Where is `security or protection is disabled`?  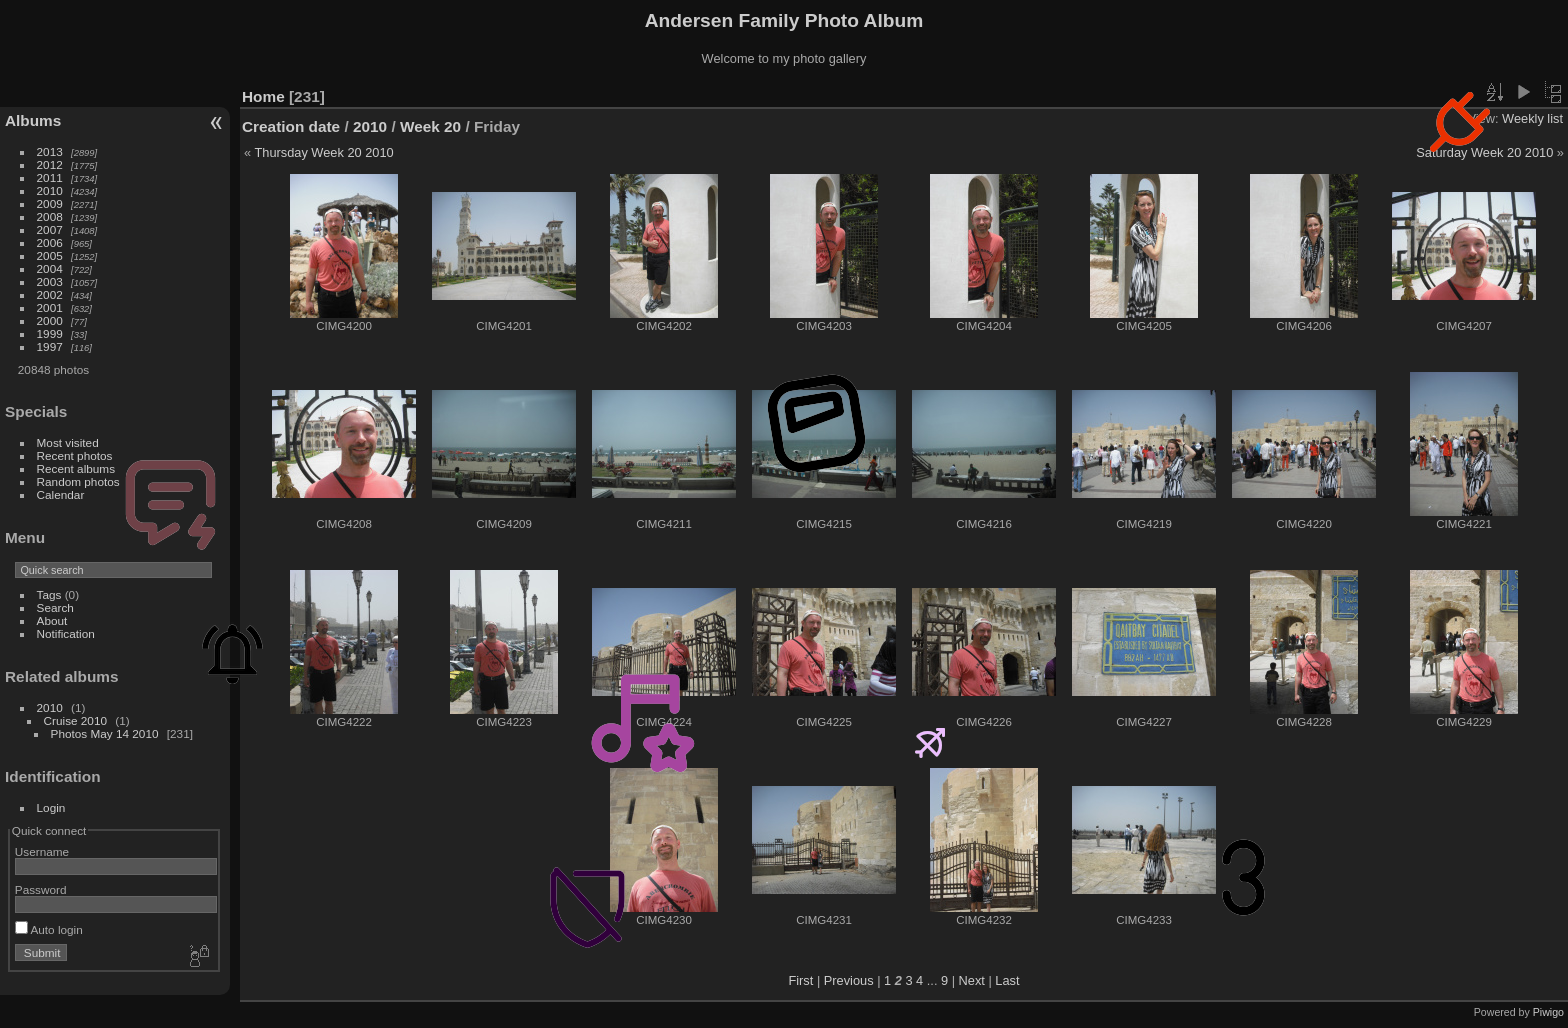
security or protection is disabled is located at coordinates (587, 904).